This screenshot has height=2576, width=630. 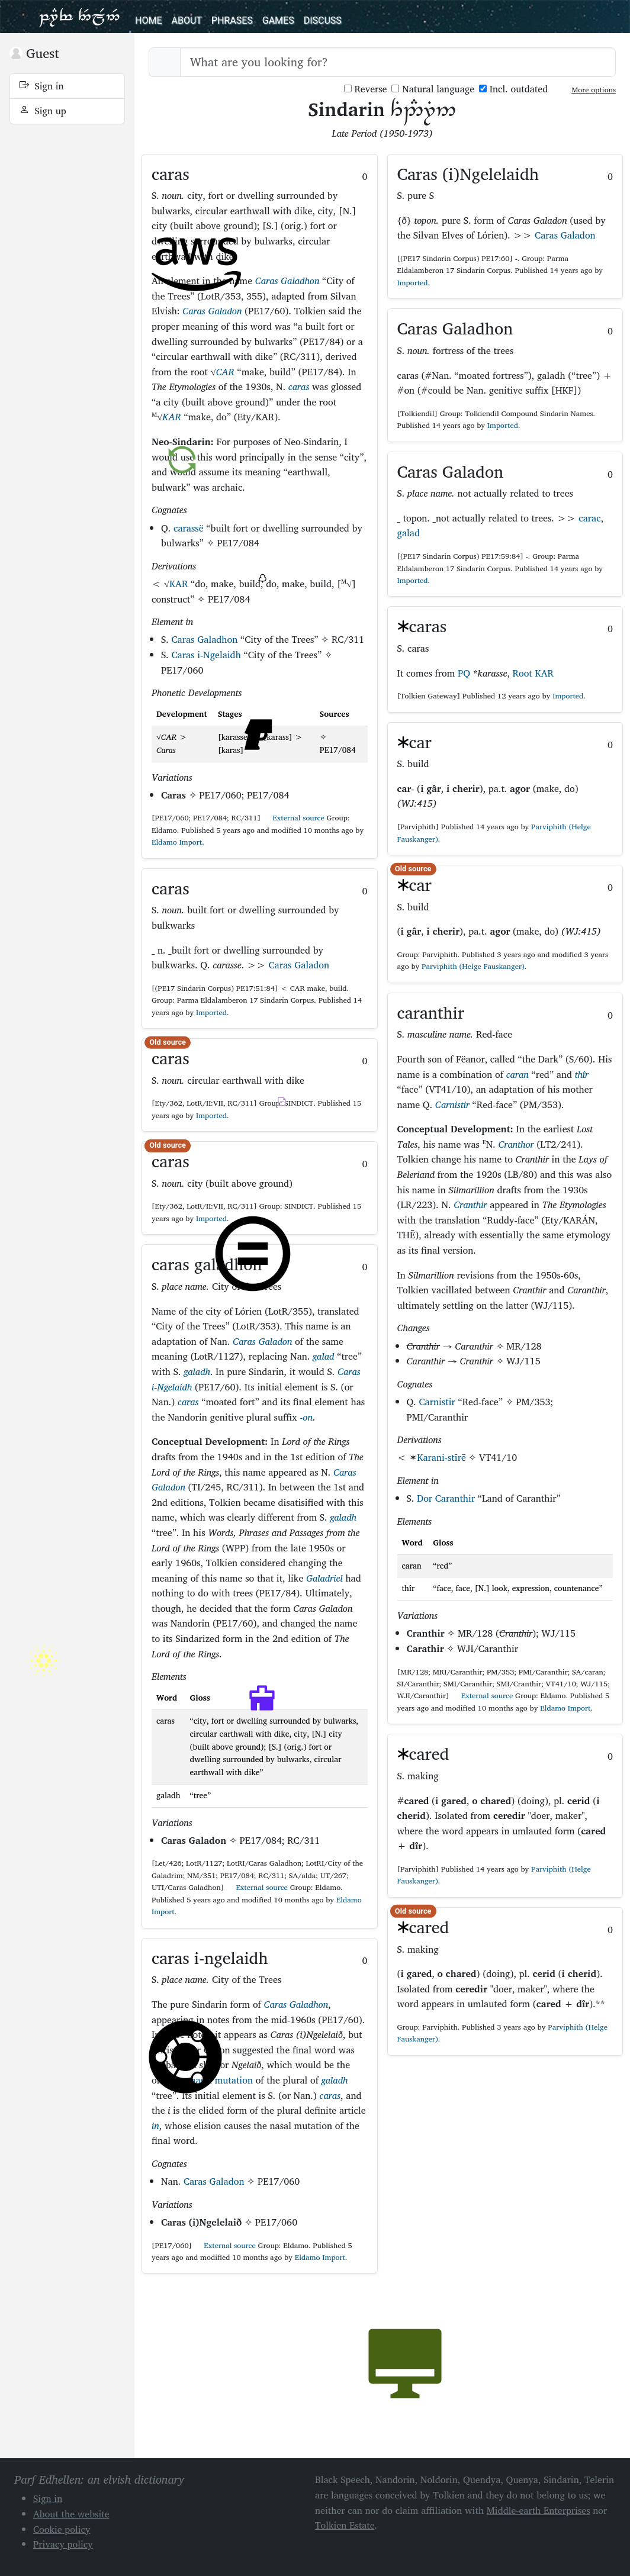 I want to click on access nature or environmental settings, so click(x=262, y=578).